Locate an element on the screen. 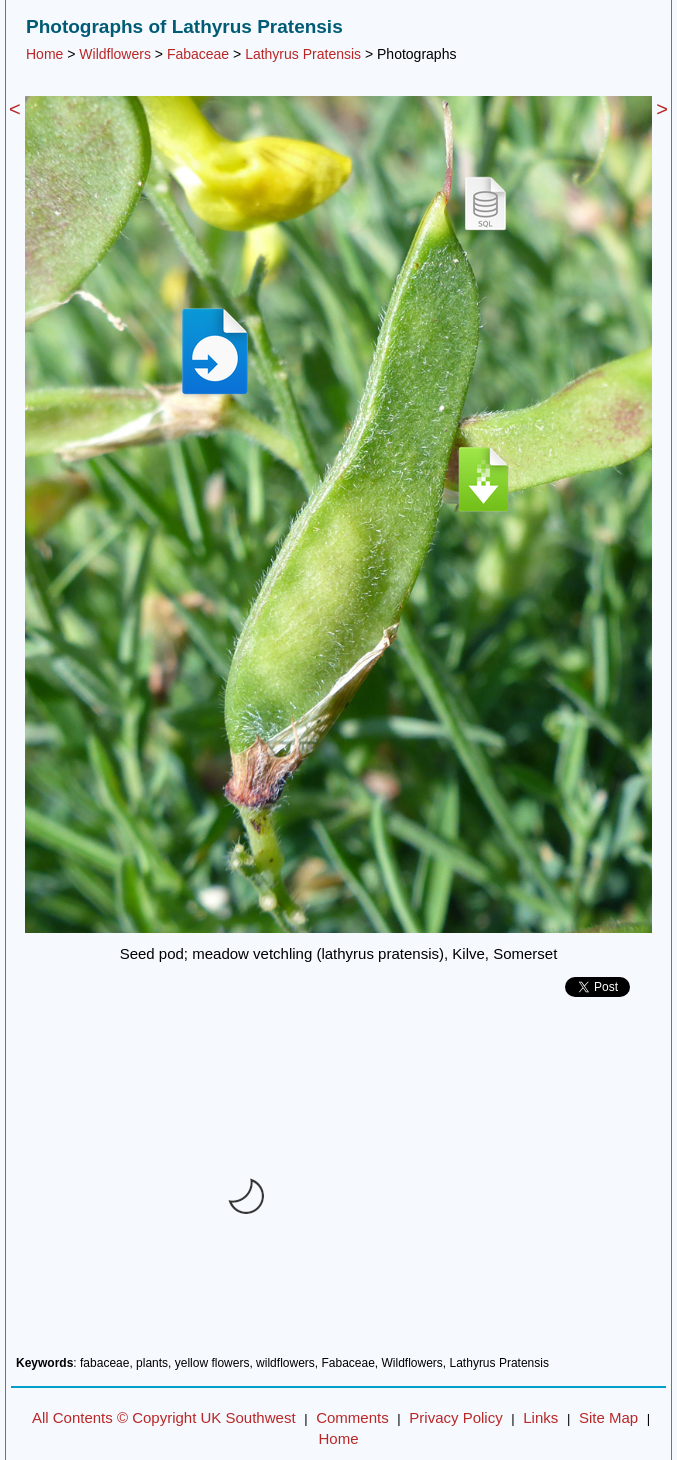 This screenshot has height=1460, width=677. indicates half-width input mode is active in fcitx is located at coordinates (246, 1196).